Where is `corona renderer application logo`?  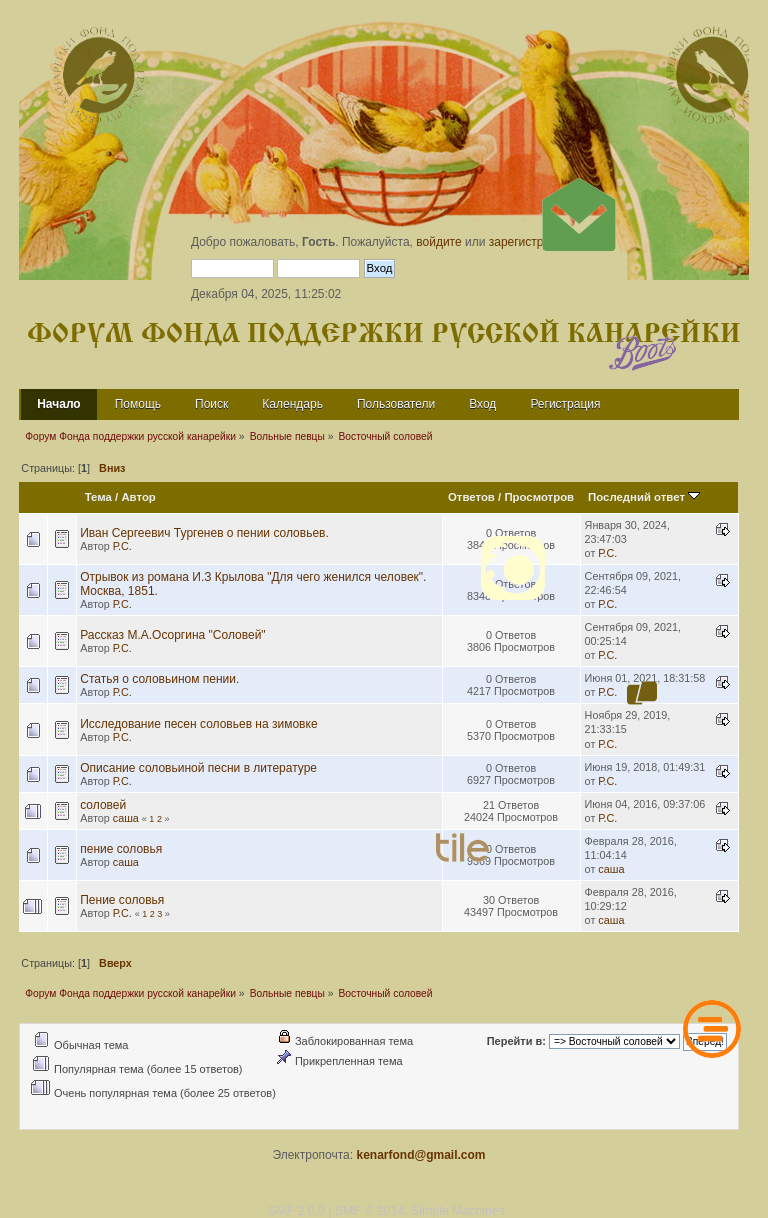
corona renderer application logo is located at coordinates (513, 568).